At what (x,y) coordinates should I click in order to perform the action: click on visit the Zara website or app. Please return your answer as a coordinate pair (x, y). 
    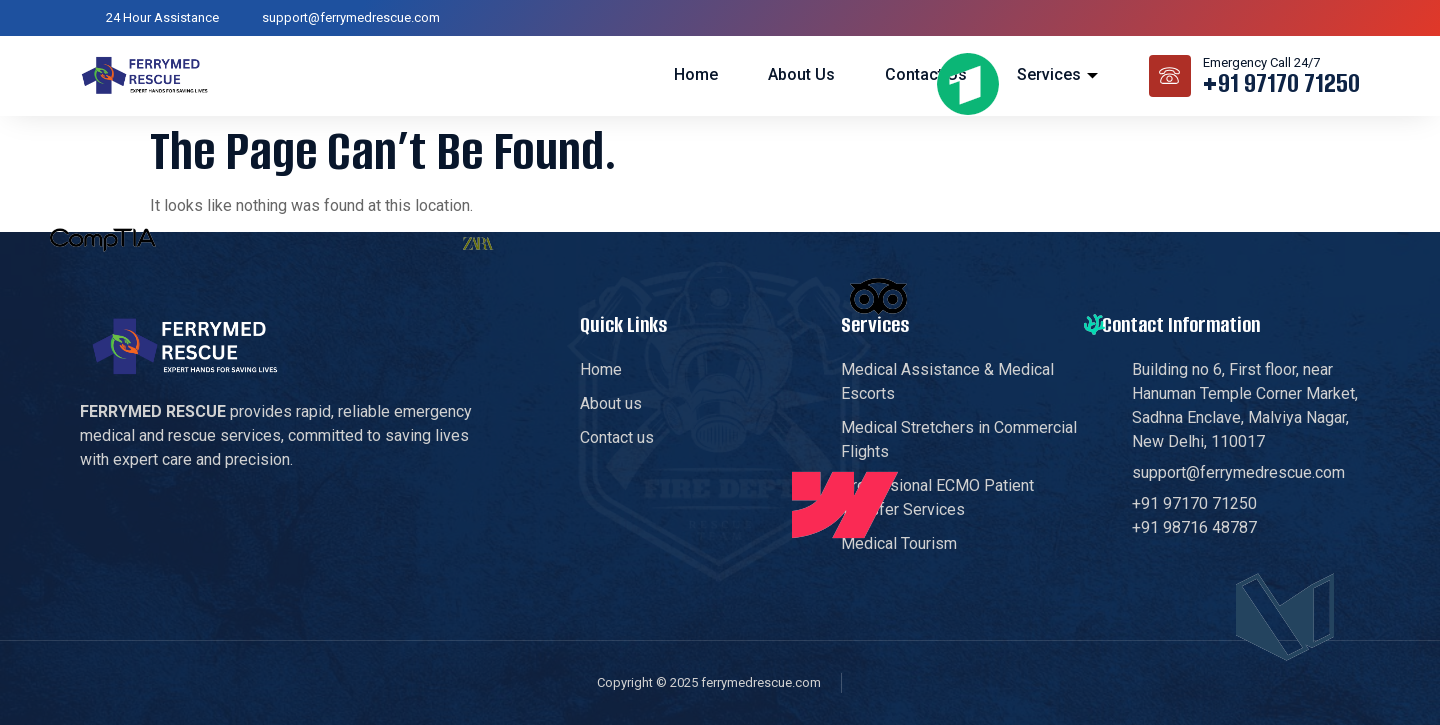
    Looking at the image, I should click on (478, 243).